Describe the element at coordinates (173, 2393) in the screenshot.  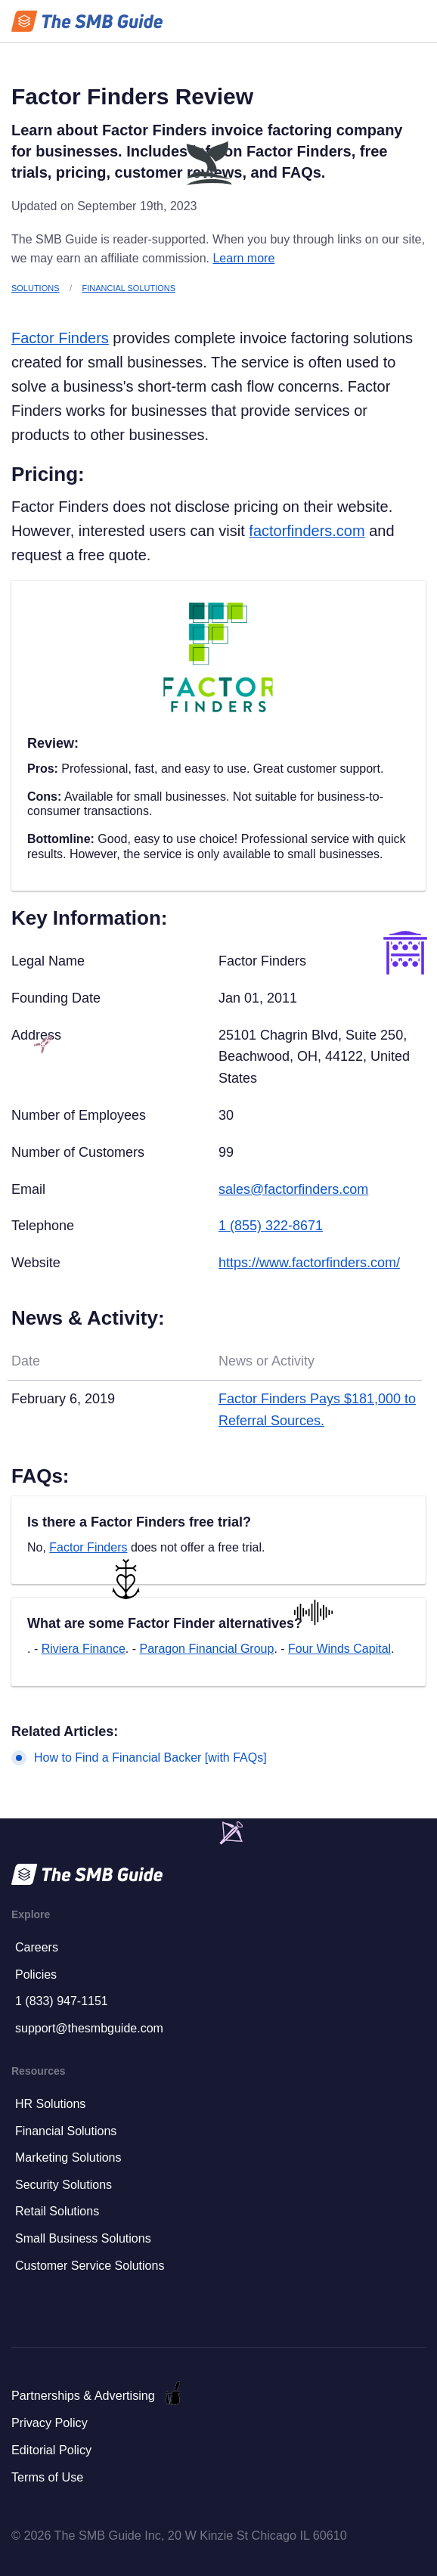
I see `access honey or sweet reward items` at that location.